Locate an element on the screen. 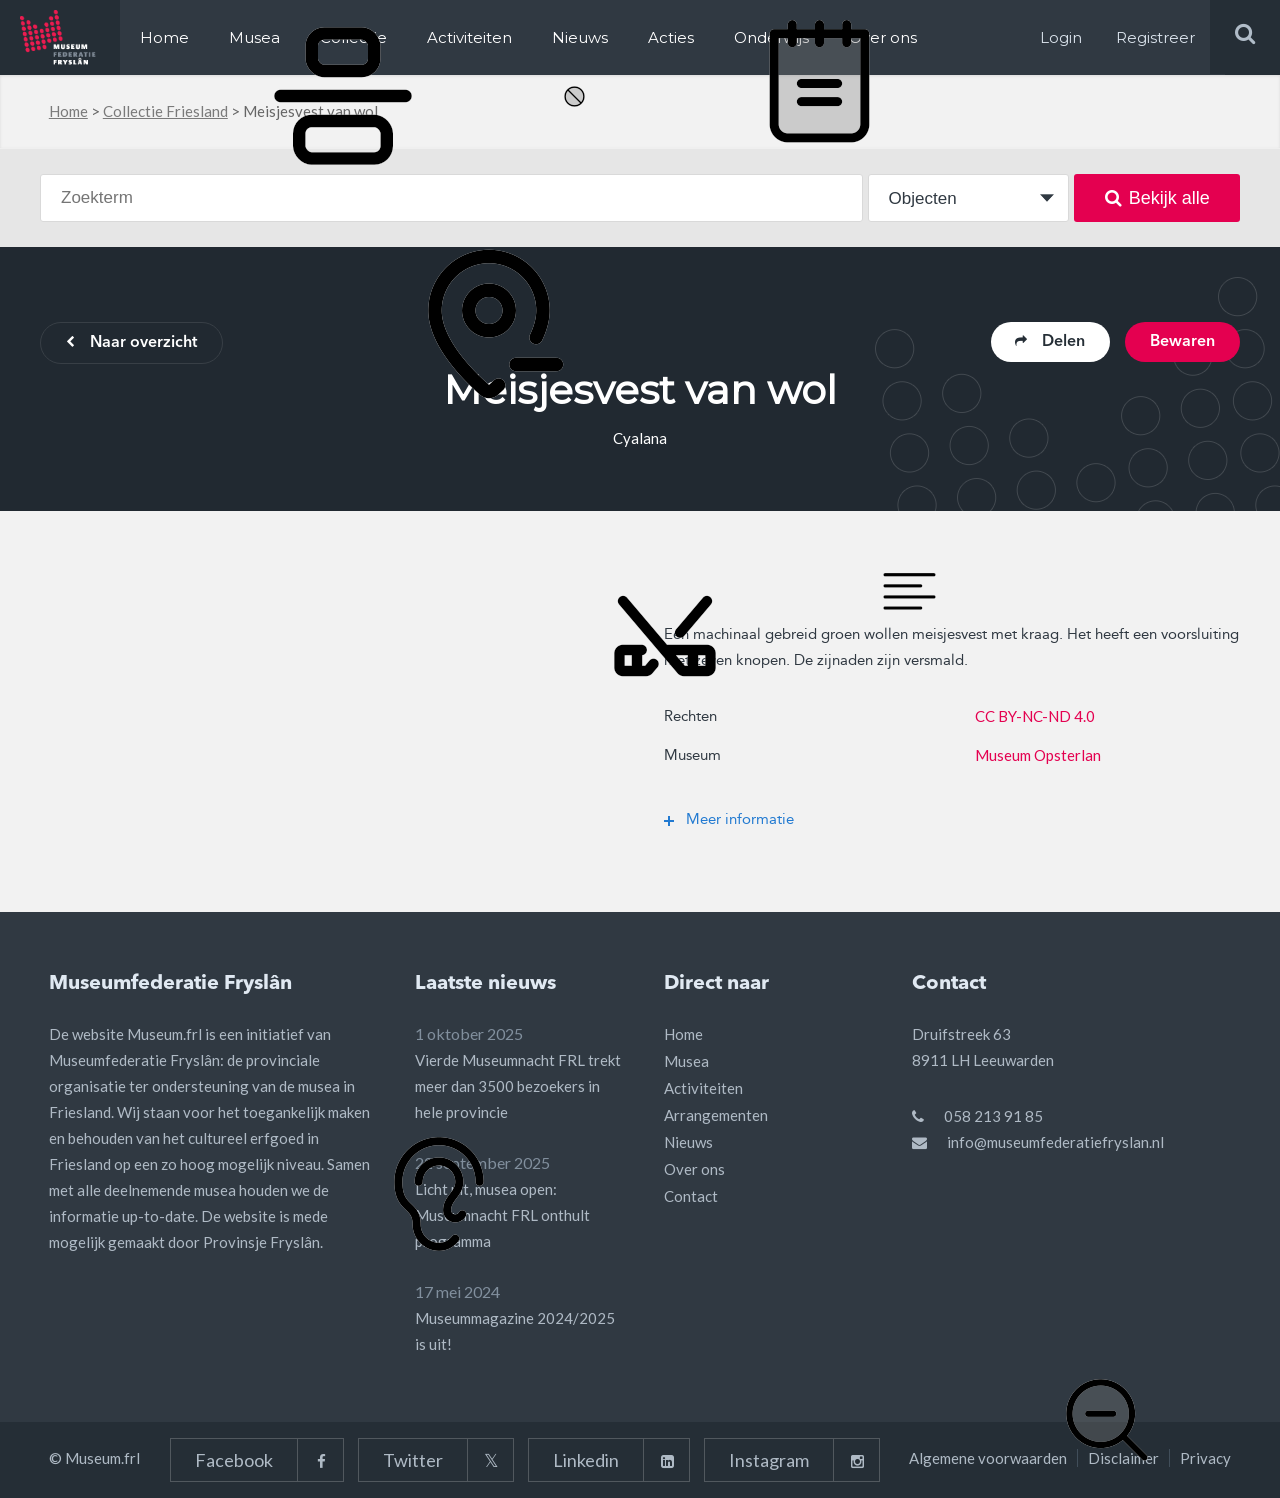 The height and width of the screenshot is (1498, 1280). remove a saved location is located at coordinates (489, 324).